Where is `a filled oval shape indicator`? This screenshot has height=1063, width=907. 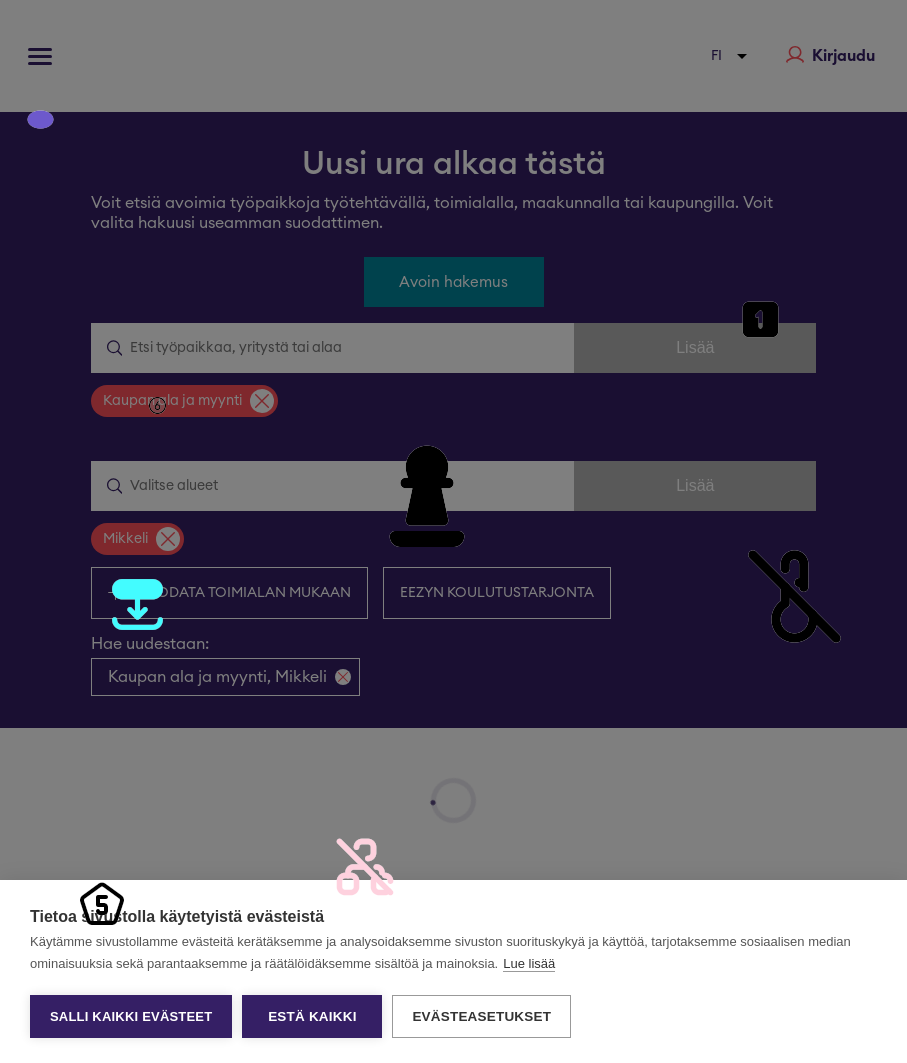
a filled oval shape indicator is located at coordinates (40, 119).